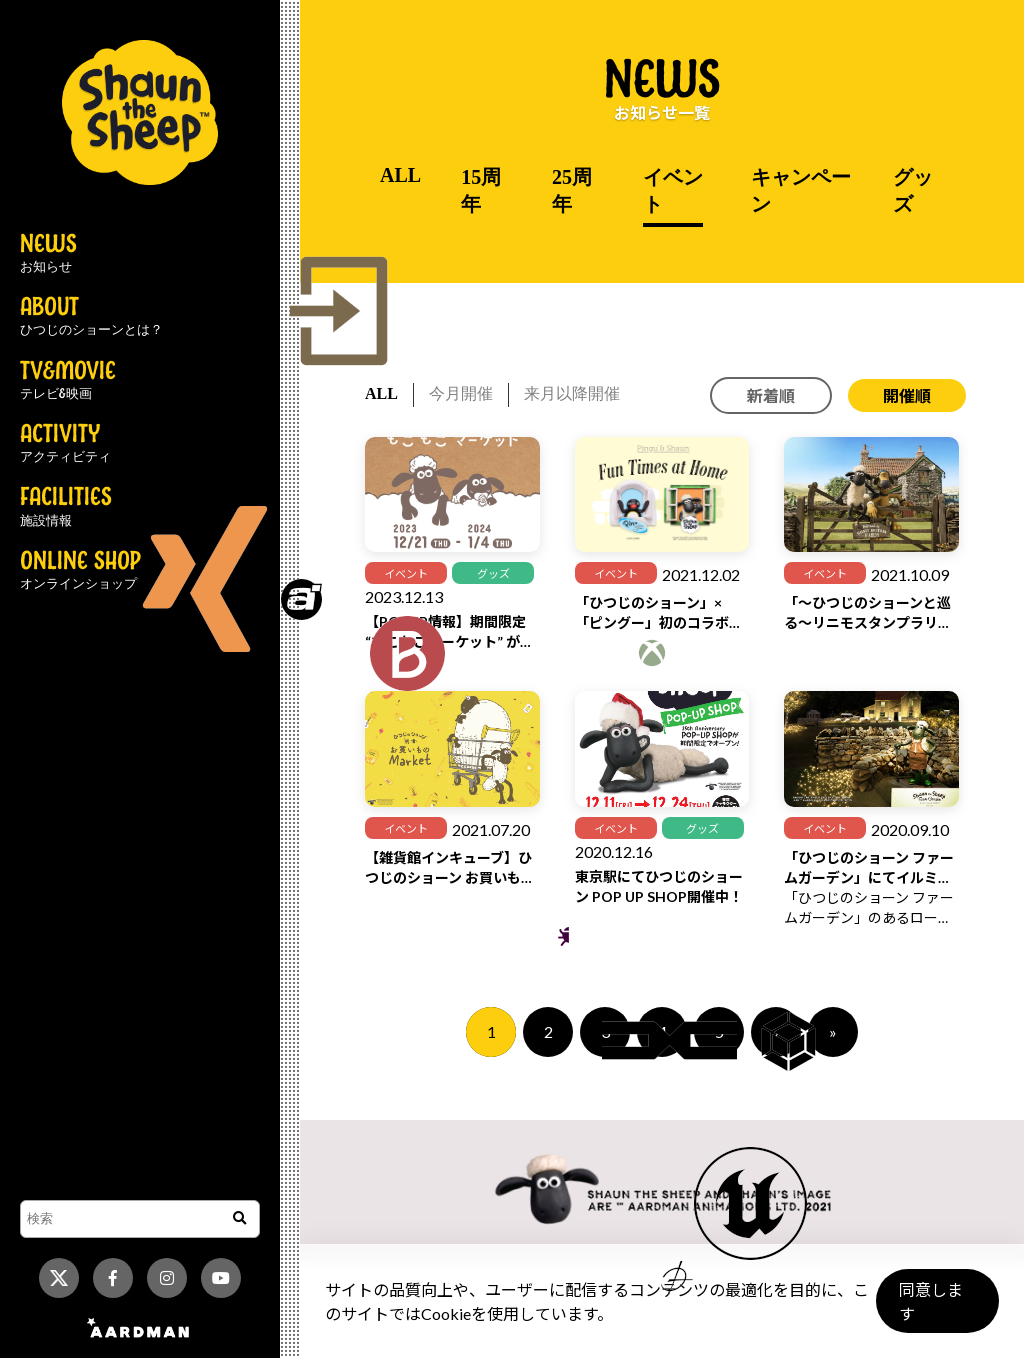 This screenshot has width=1024, height=1358. I want to click on log in to your account, so click(344, 311).